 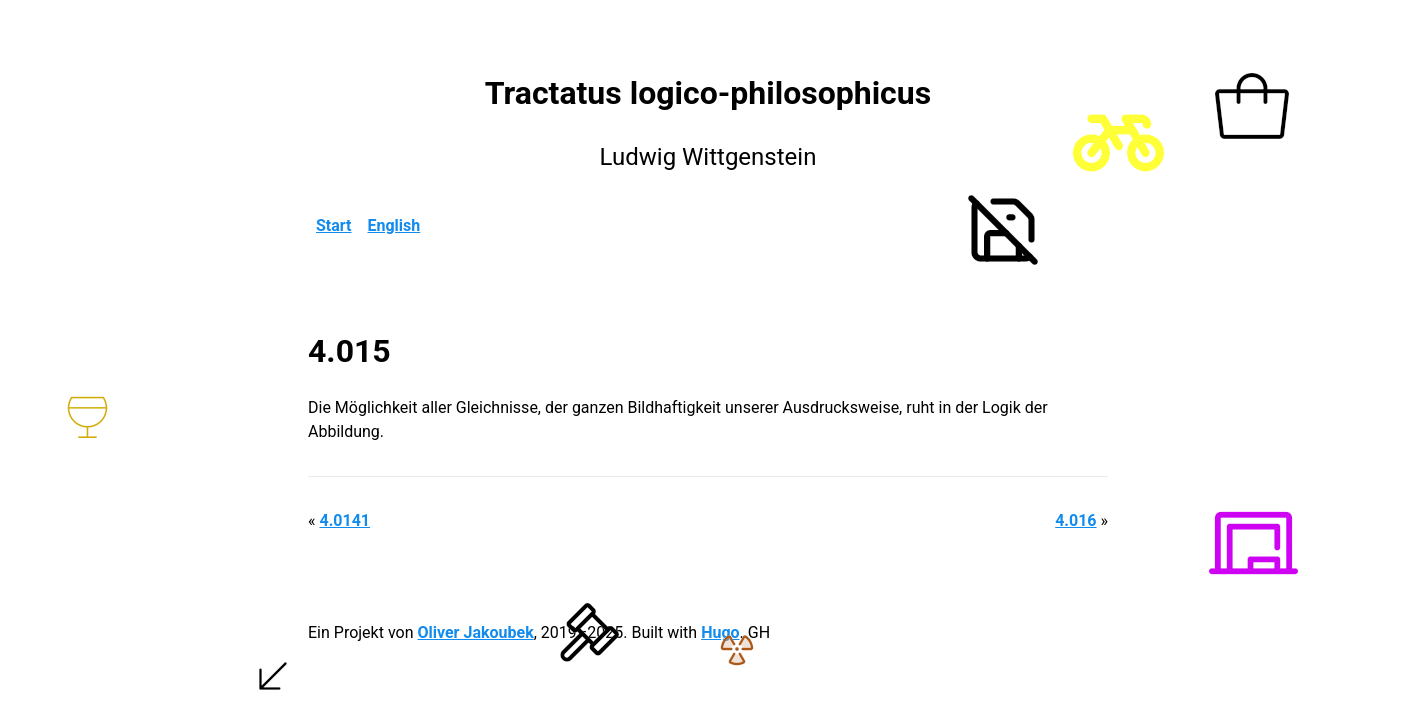 I want to click on open whiteboard or presentation mode, so click(x=1253, y=544).